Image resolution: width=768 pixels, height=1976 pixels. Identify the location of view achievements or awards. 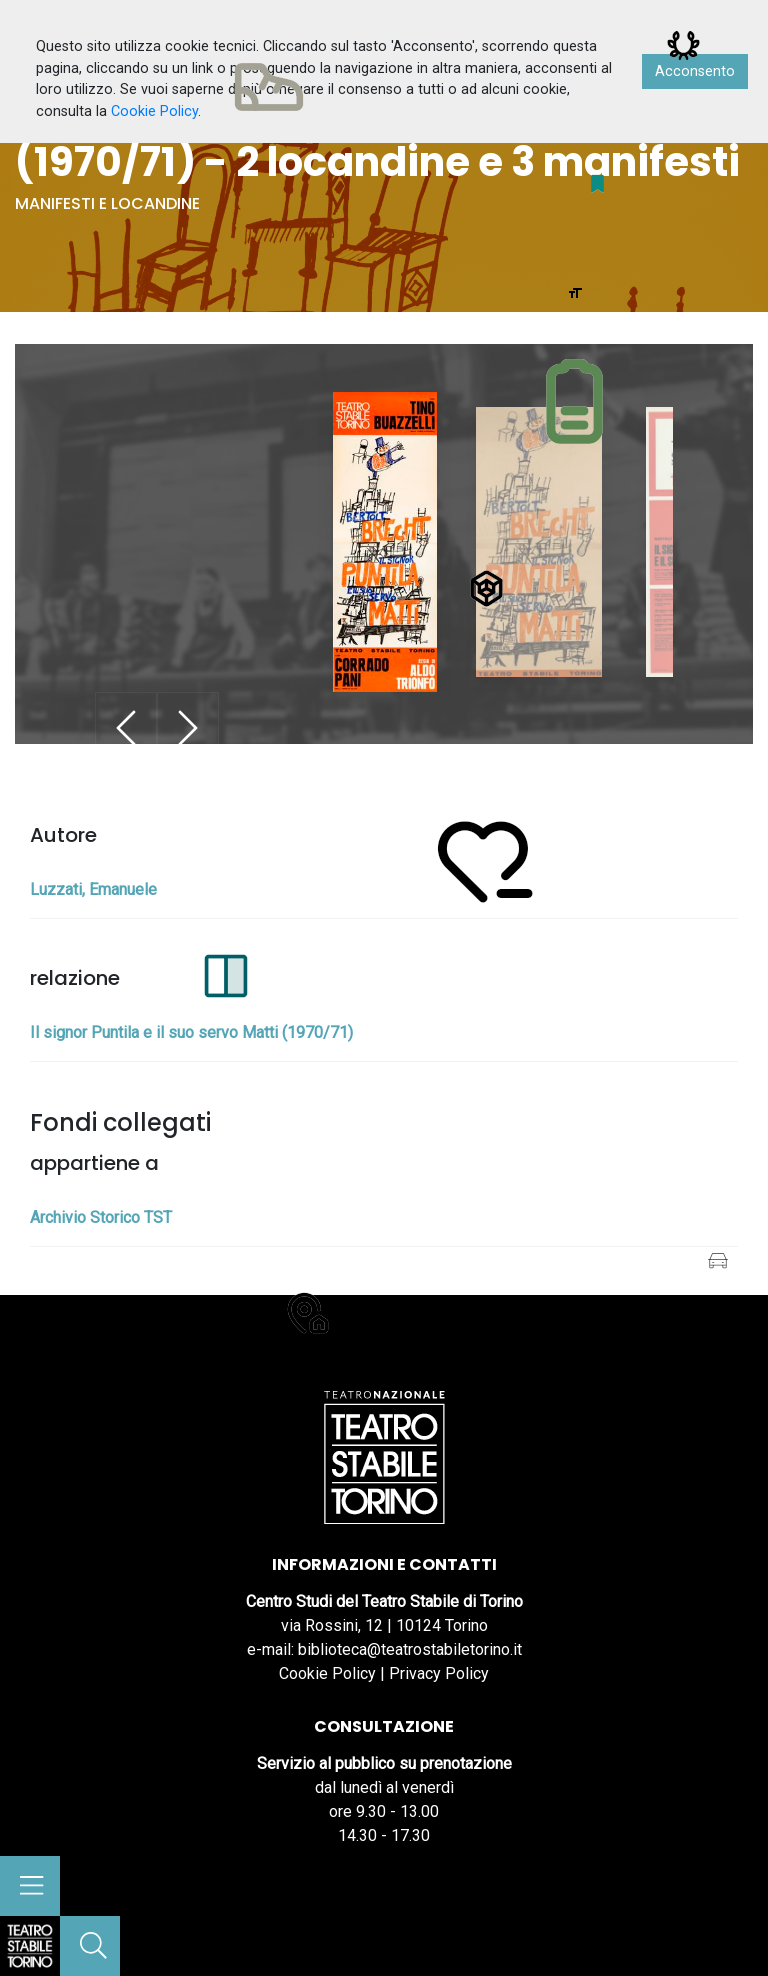
(683, 45).